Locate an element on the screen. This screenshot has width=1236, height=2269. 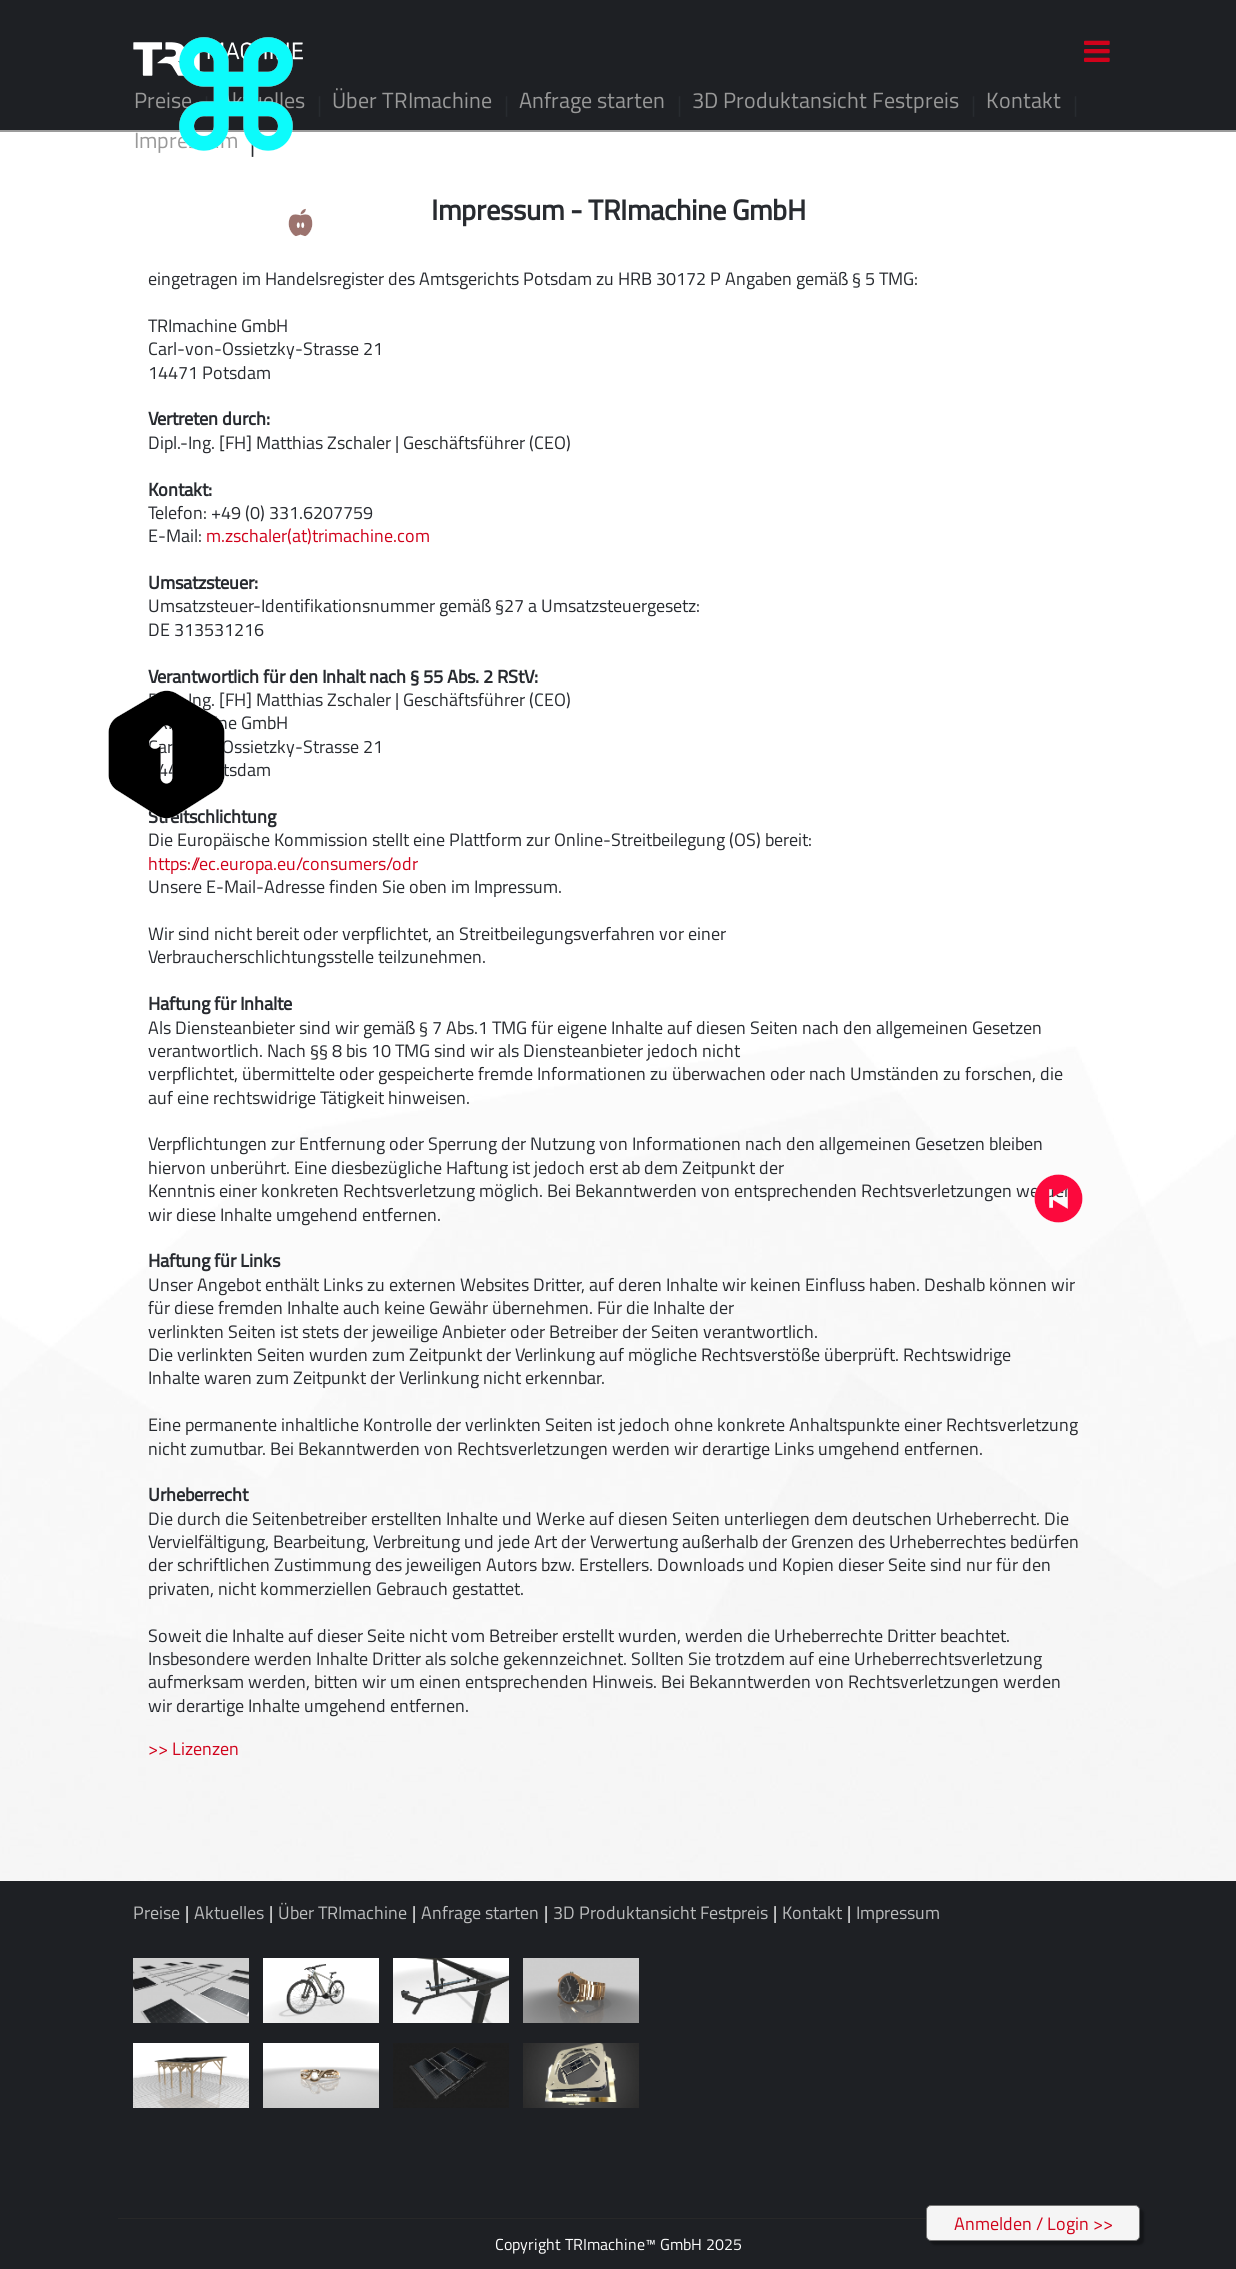
access nutrition information is located at coordinates (300, 222).